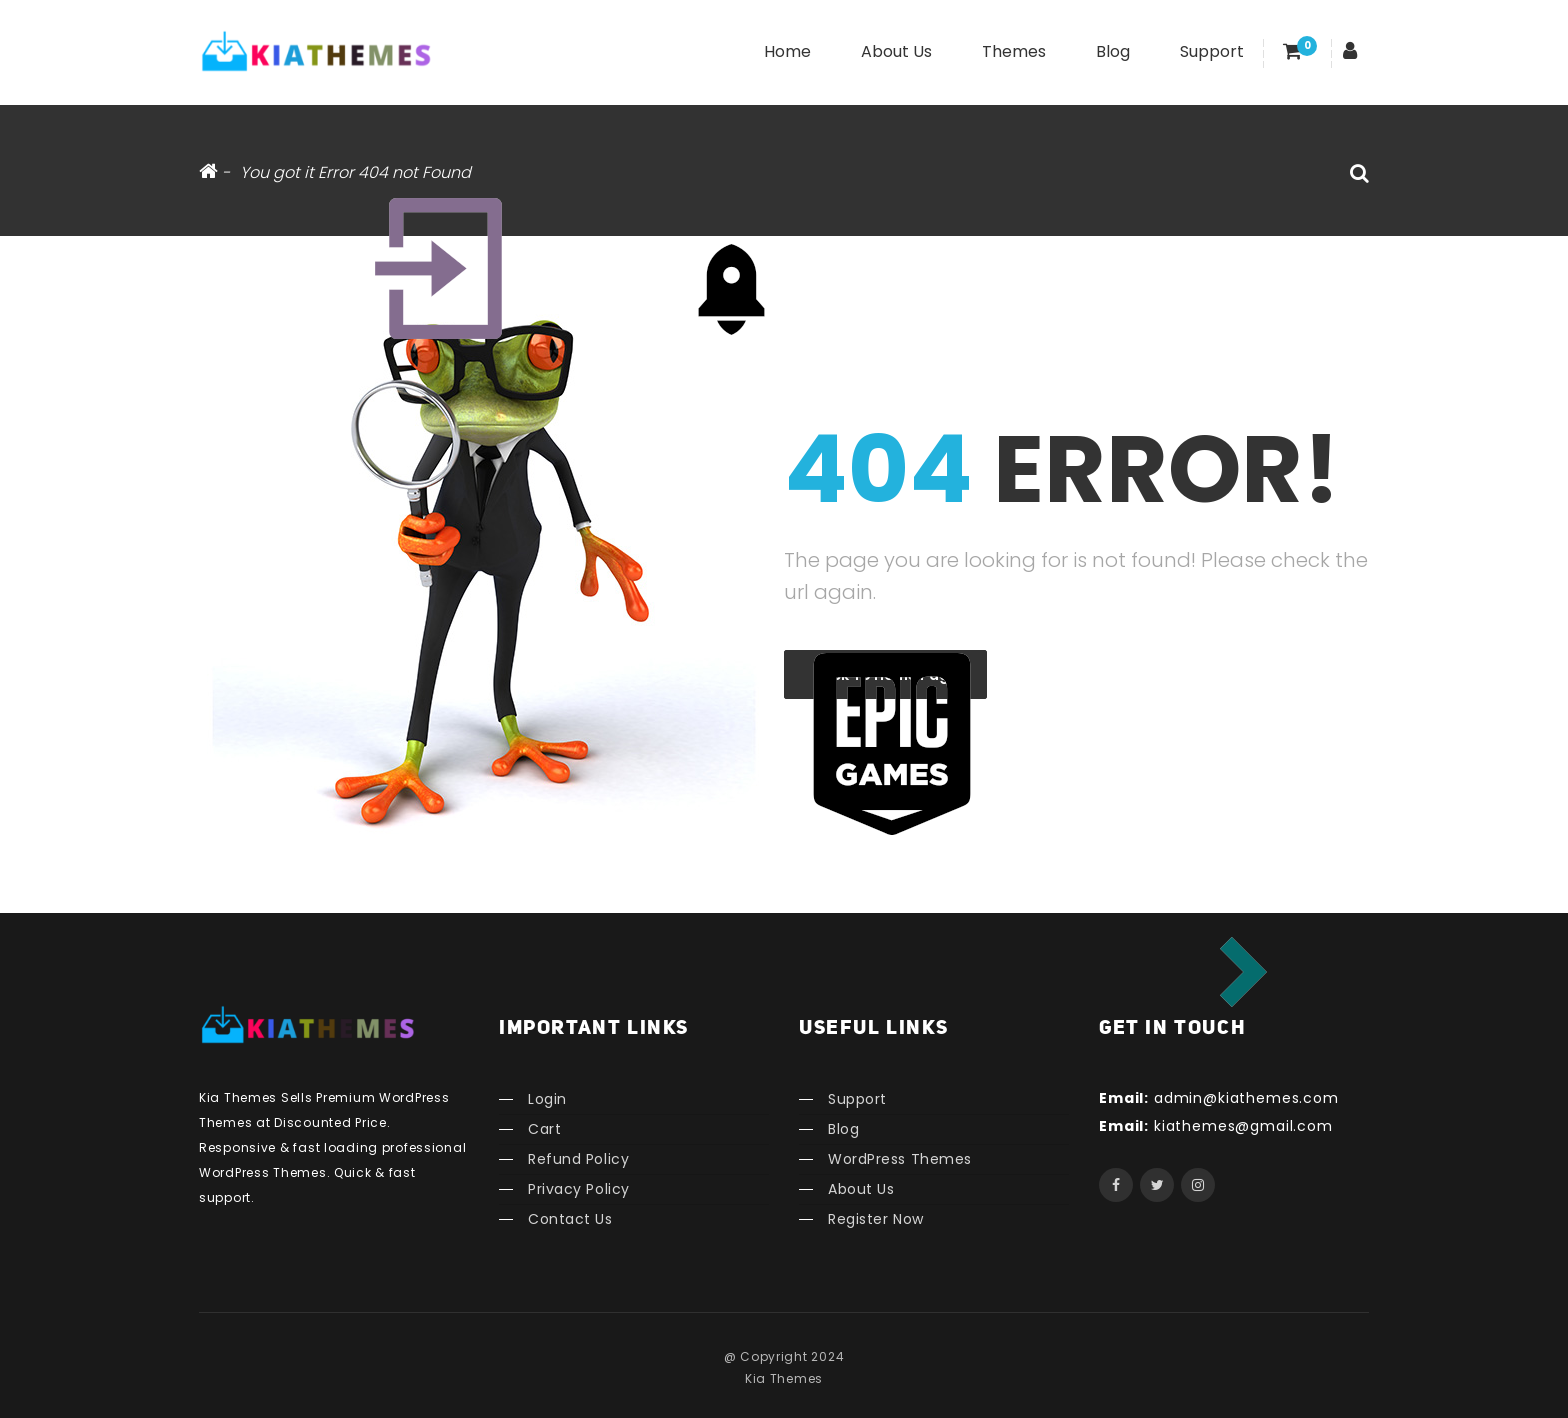 This screenshot has height=1418, width=1568. I want to click on expand a collapsible menu or section, so click(1242, 972).